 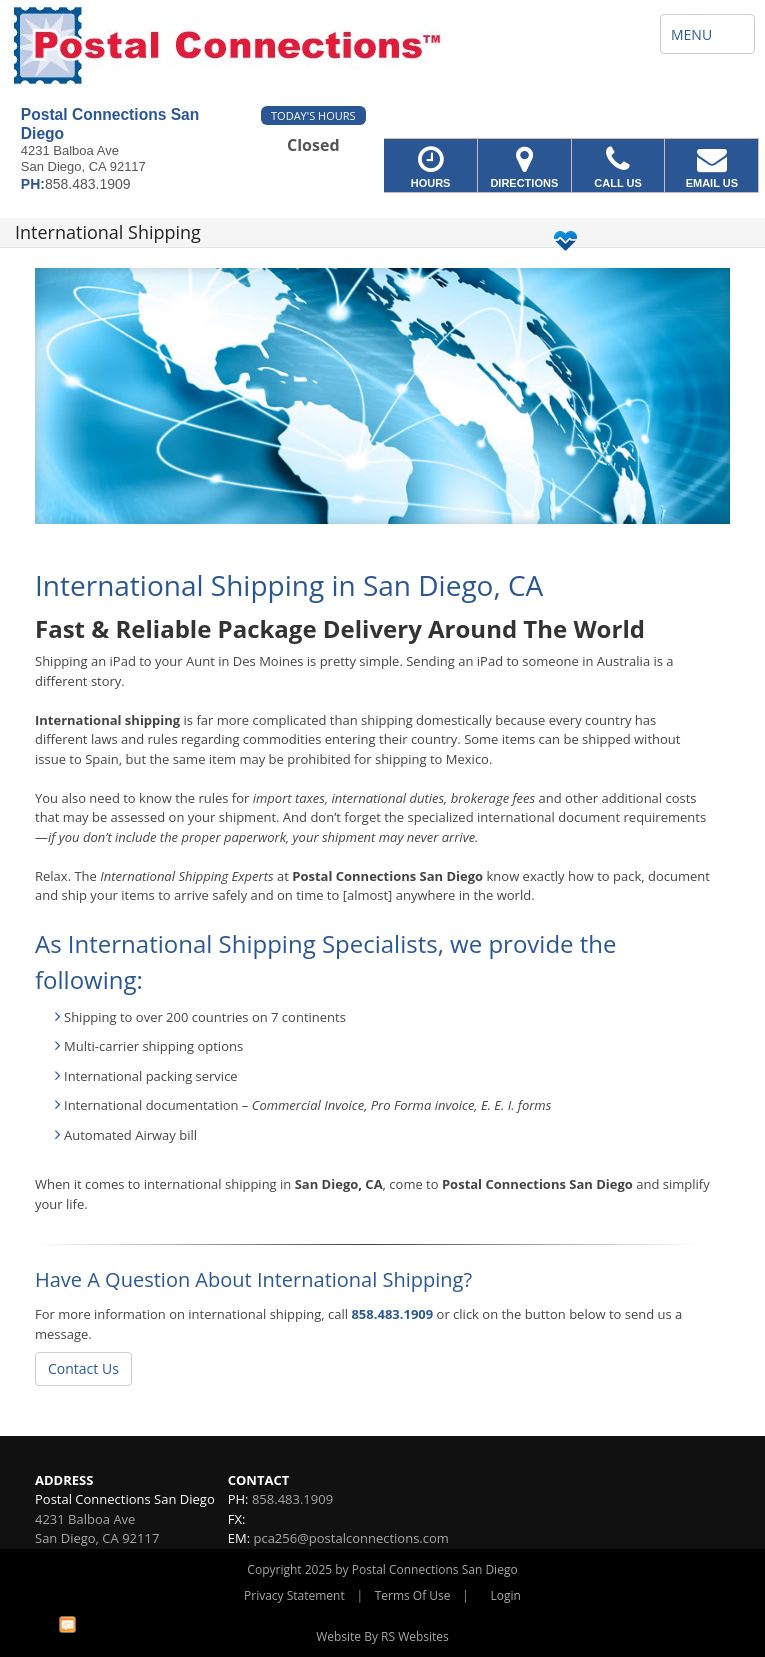 I want to click on open the health app, so click(x=565, y=240).